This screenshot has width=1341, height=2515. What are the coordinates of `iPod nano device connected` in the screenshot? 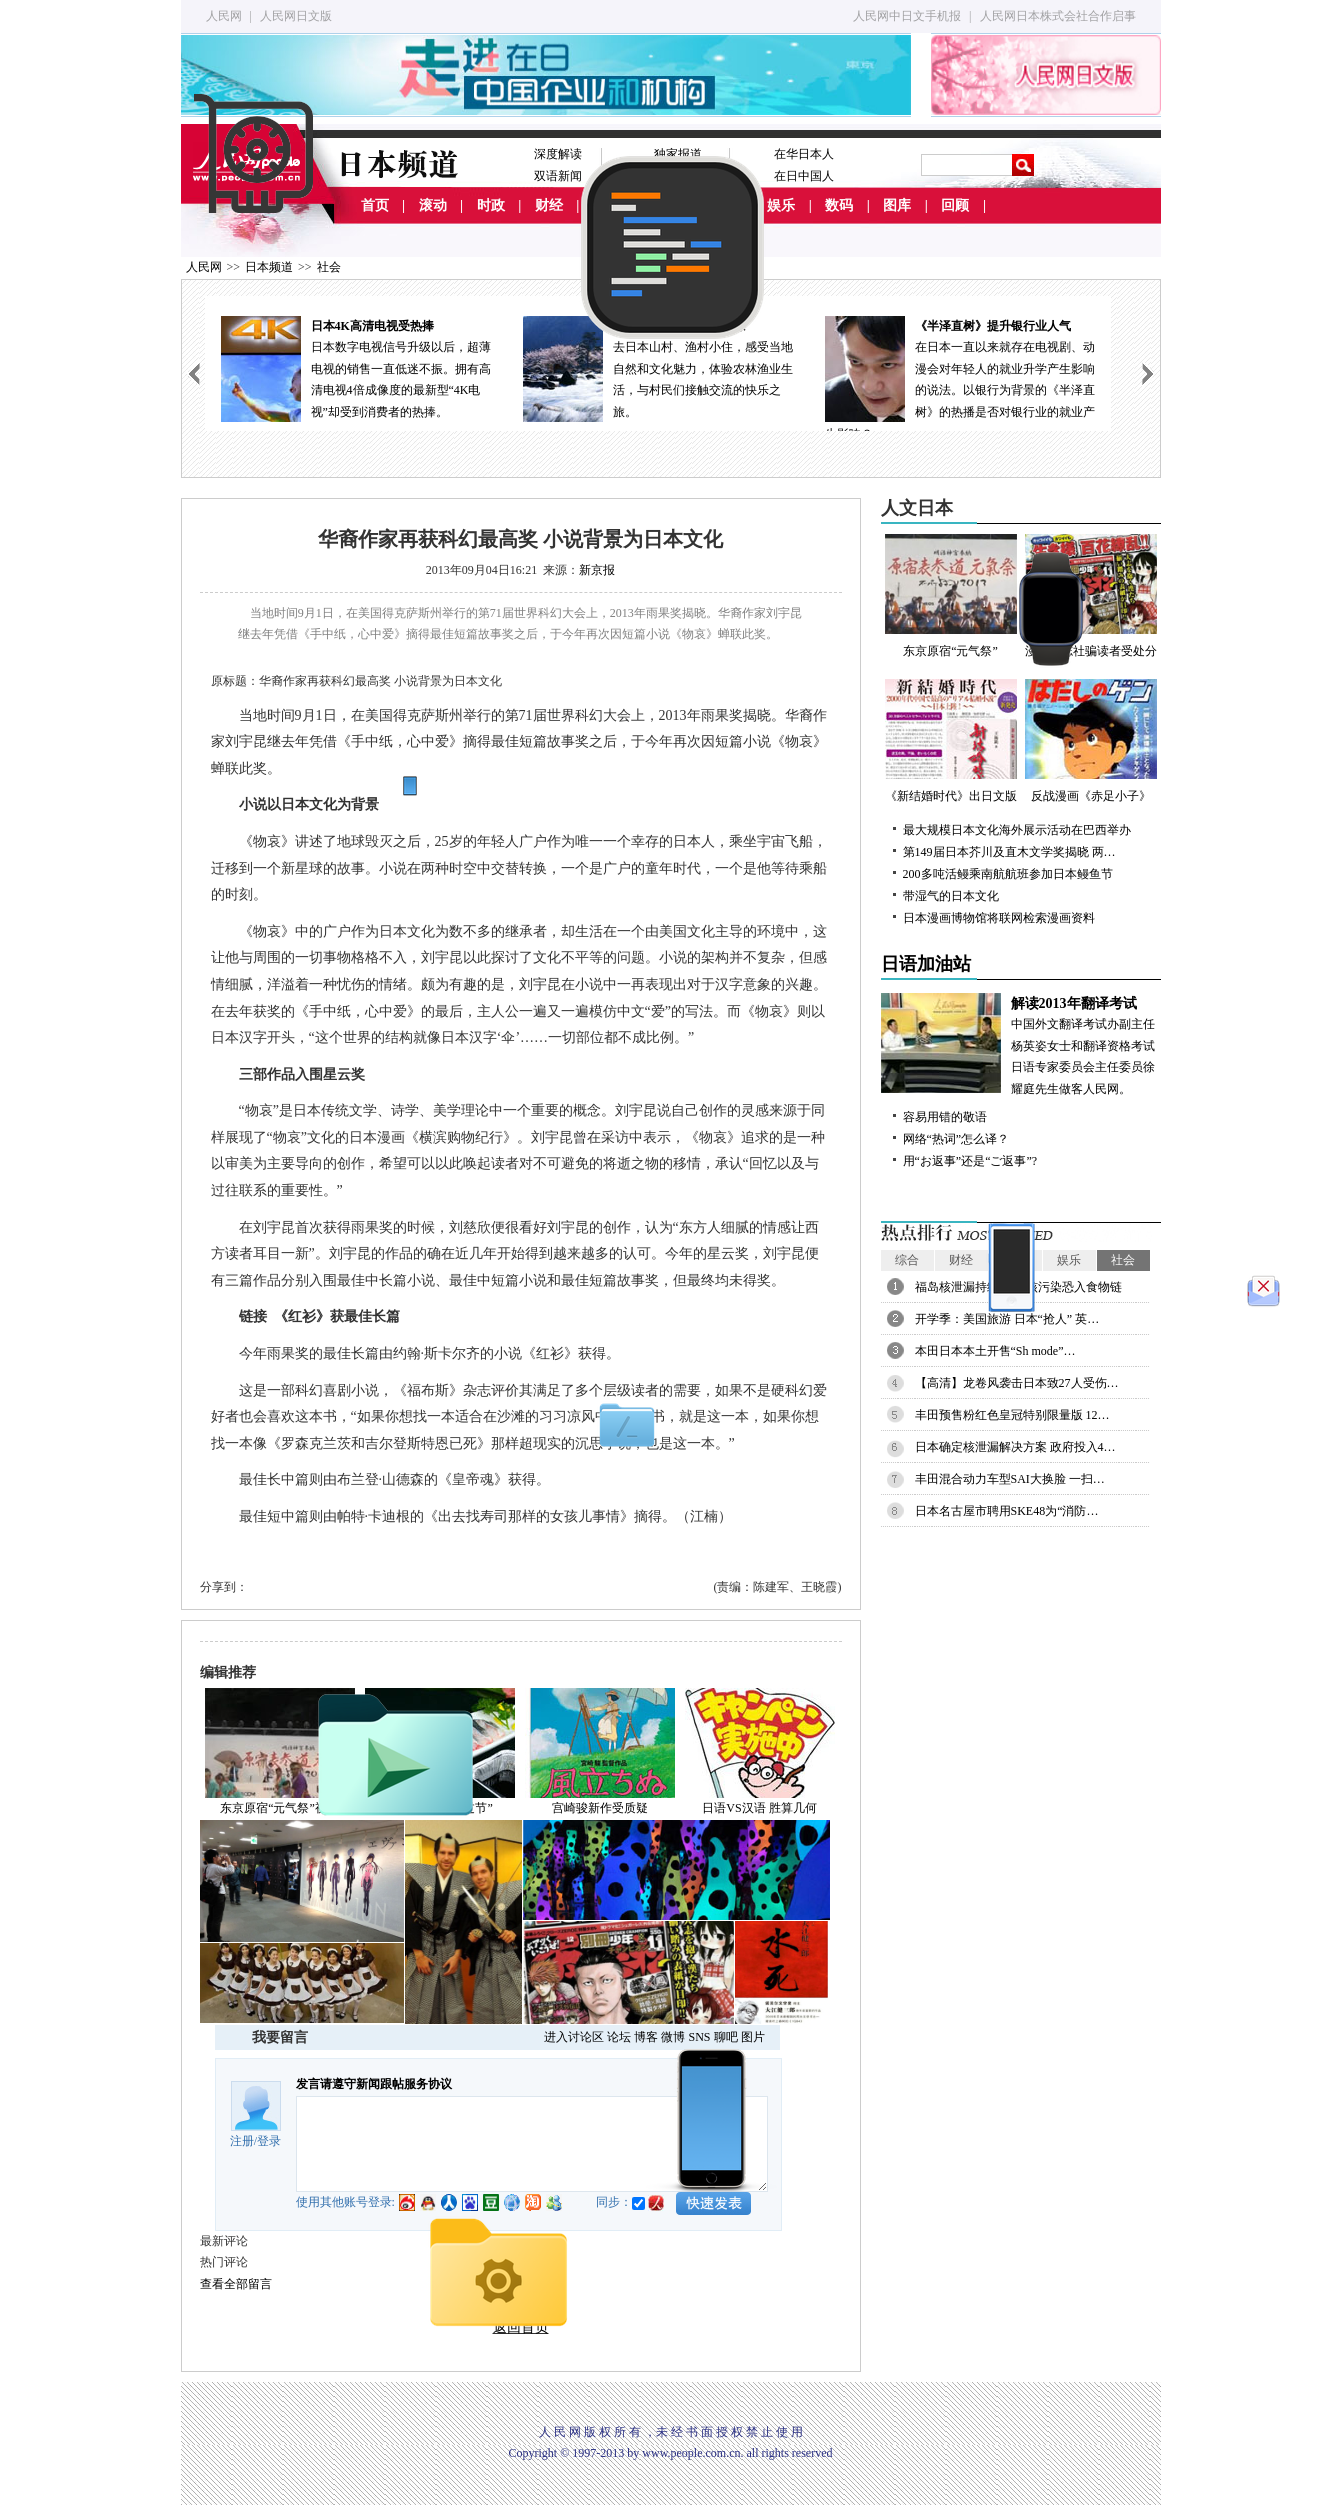 It's located at (1011, 1267).